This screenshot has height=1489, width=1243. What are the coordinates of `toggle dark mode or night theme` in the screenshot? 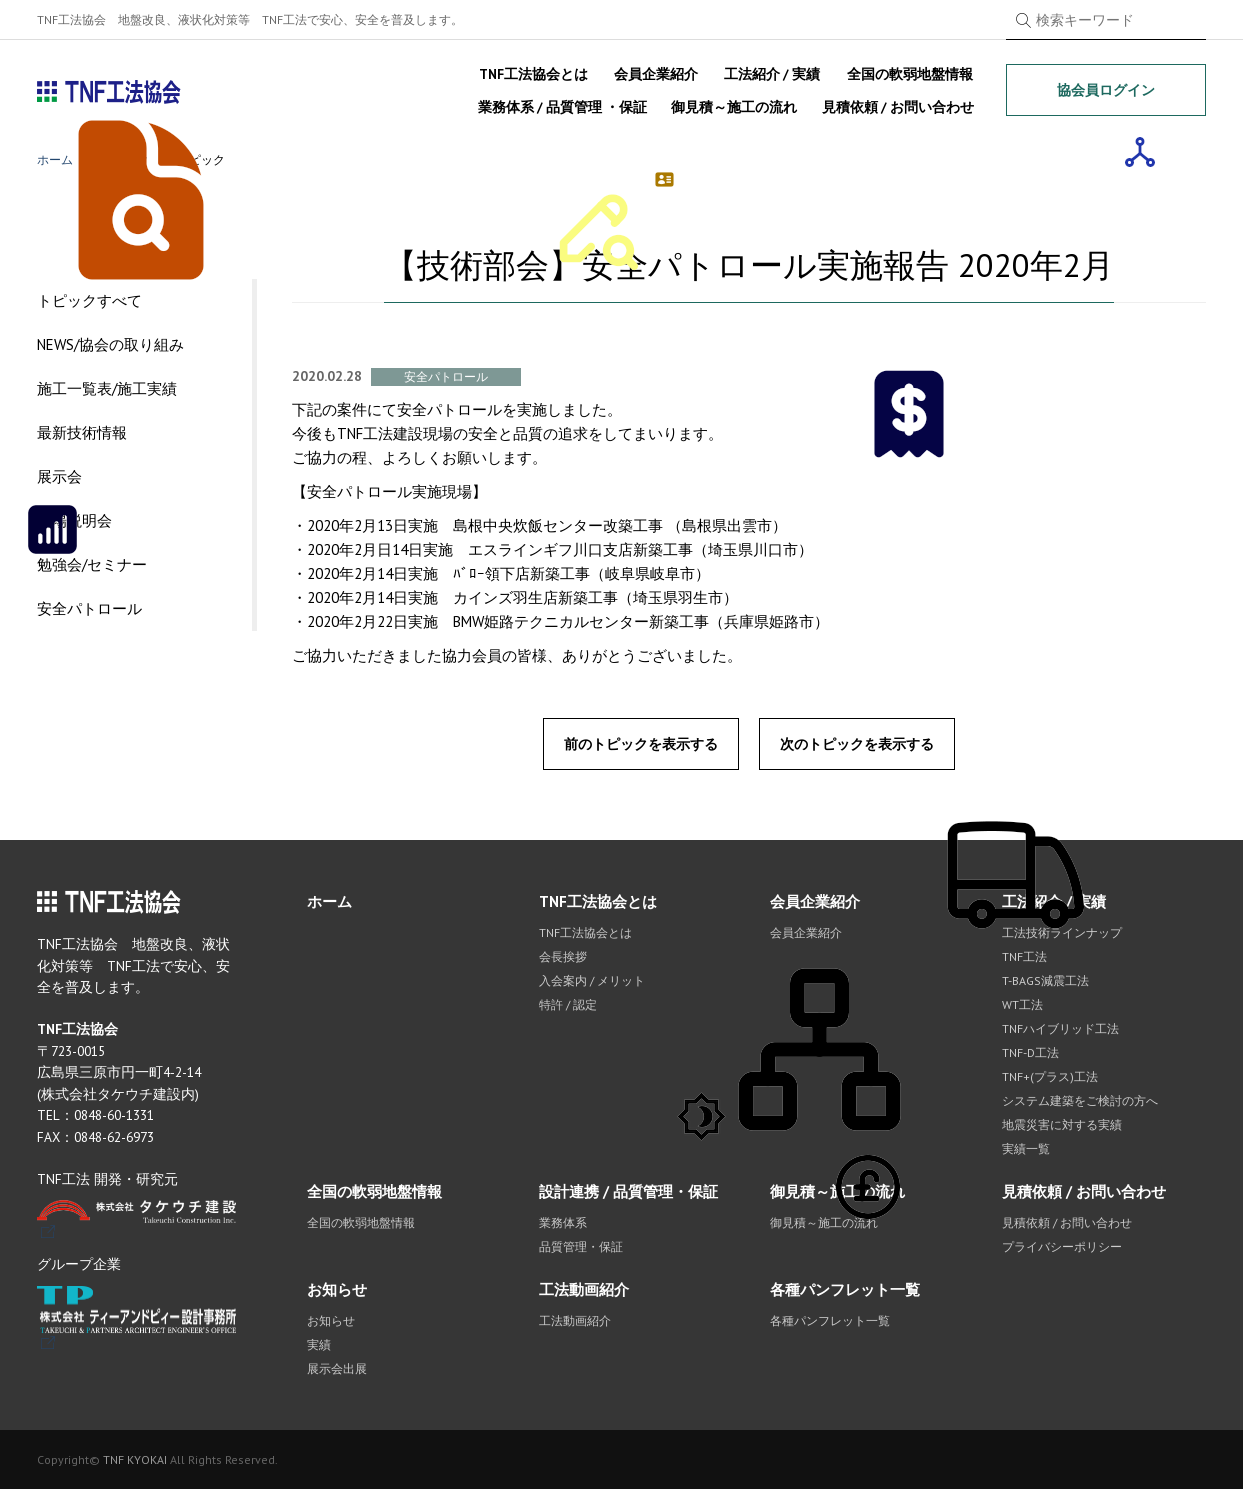 It's located at (701, 1116).